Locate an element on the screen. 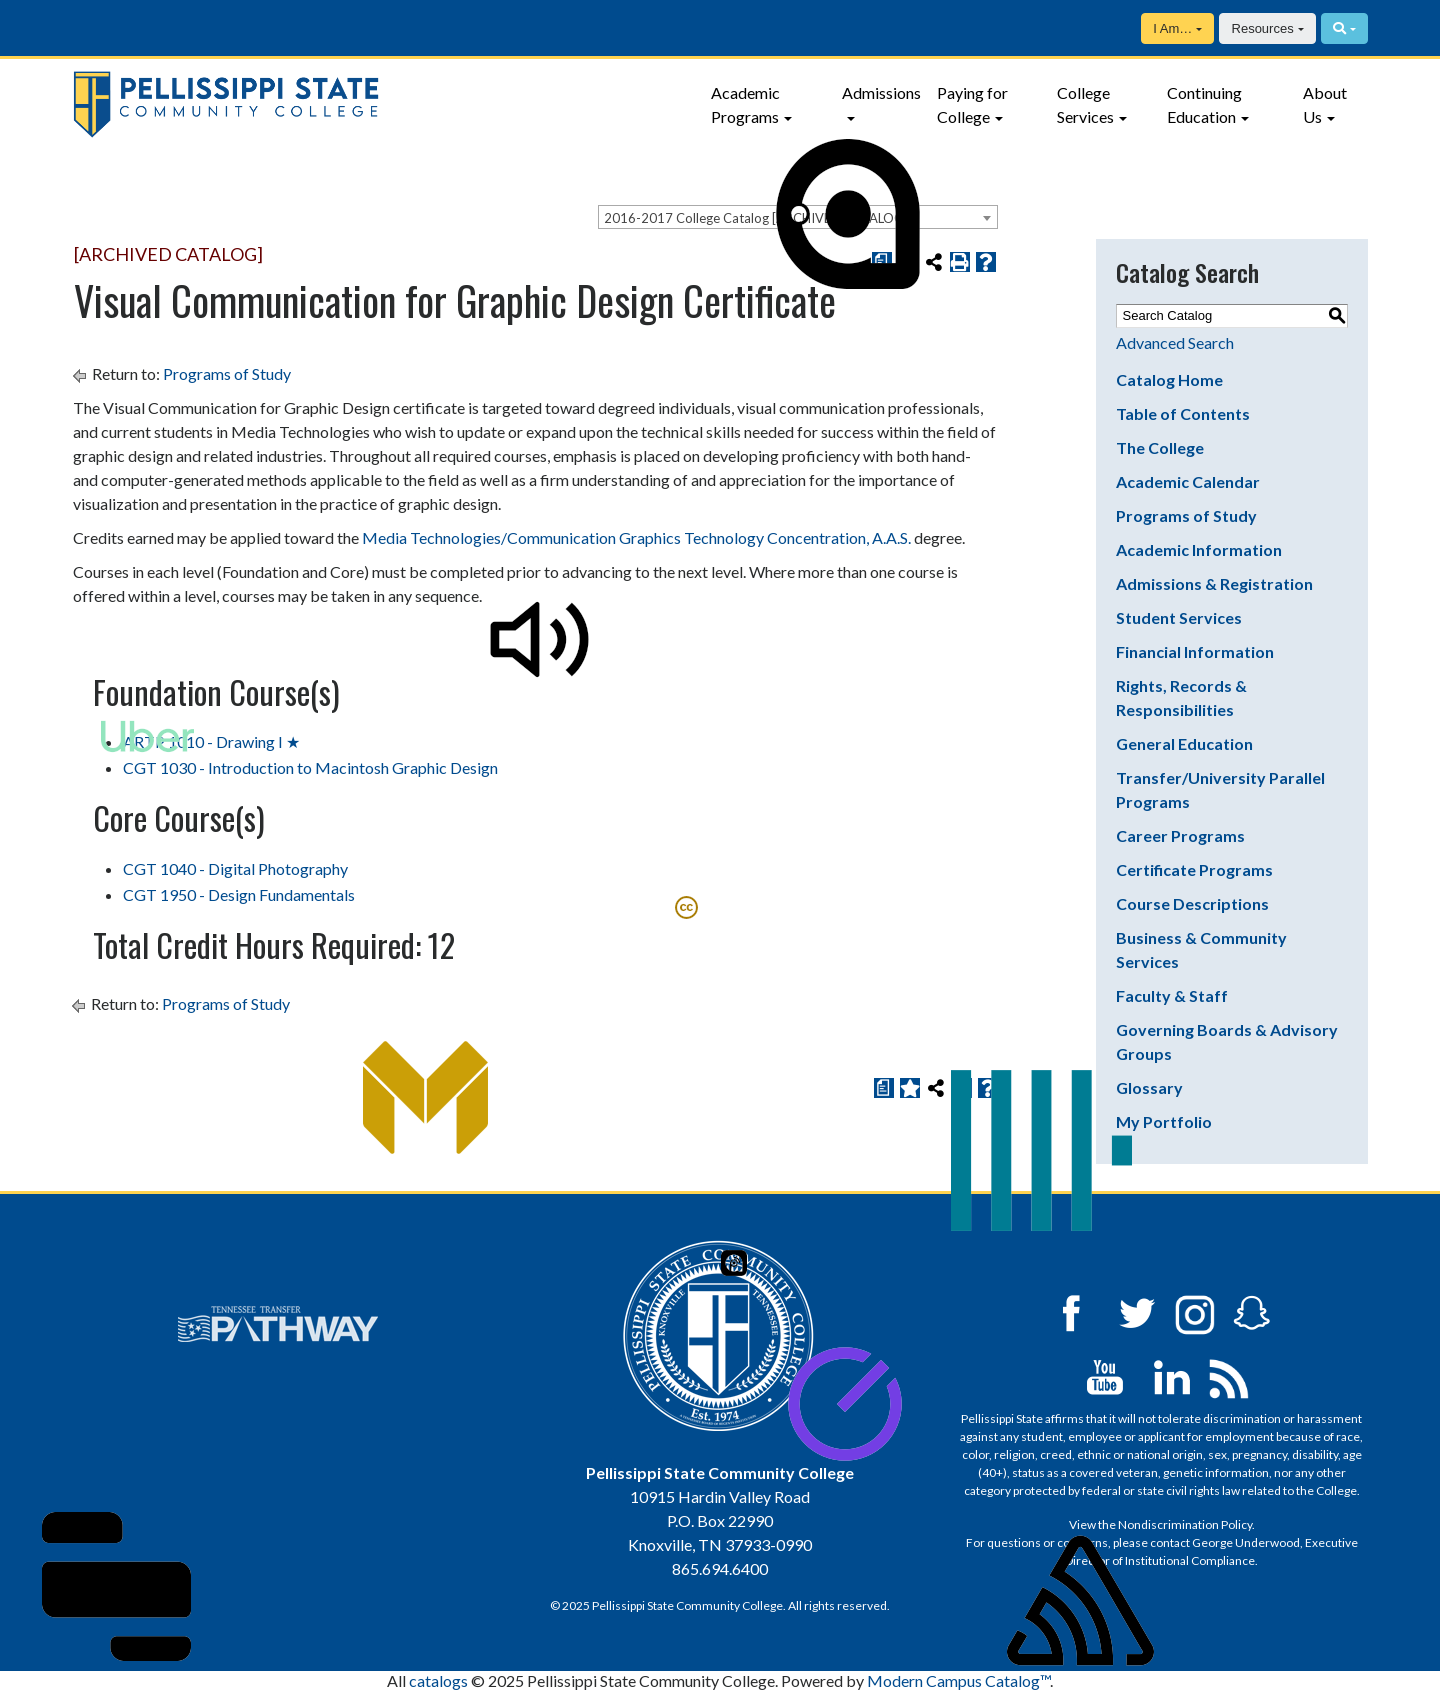  increase audio volume is located at coordinates (539, 639).